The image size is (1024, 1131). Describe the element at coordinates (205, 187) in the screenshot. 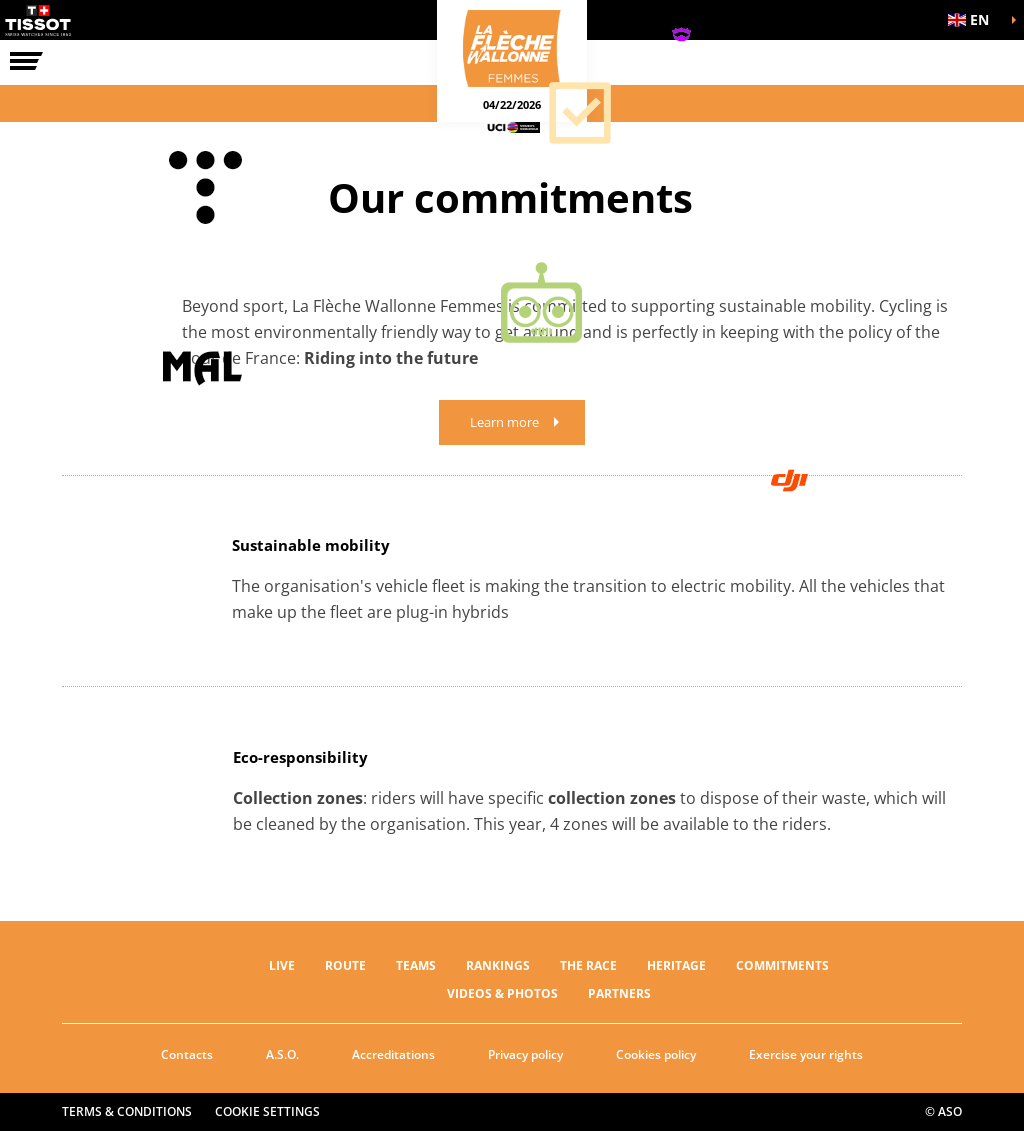

I see `visit tistory blog platform` at that location.